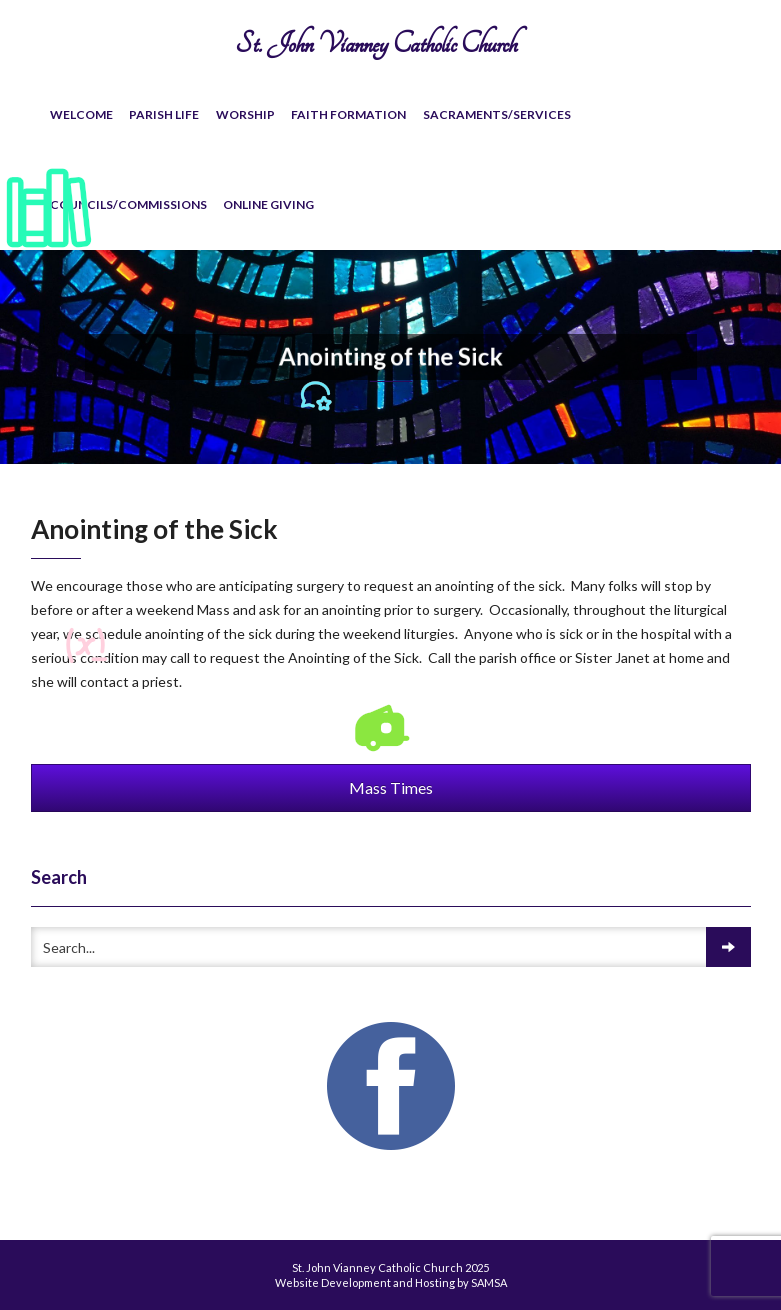 The height and width of the screenshot is (1310, 781). What do you see at coordinates (381, 728) in the screenshot?
I see `access caravan or RV rental options` at bounding box center [381, 728].